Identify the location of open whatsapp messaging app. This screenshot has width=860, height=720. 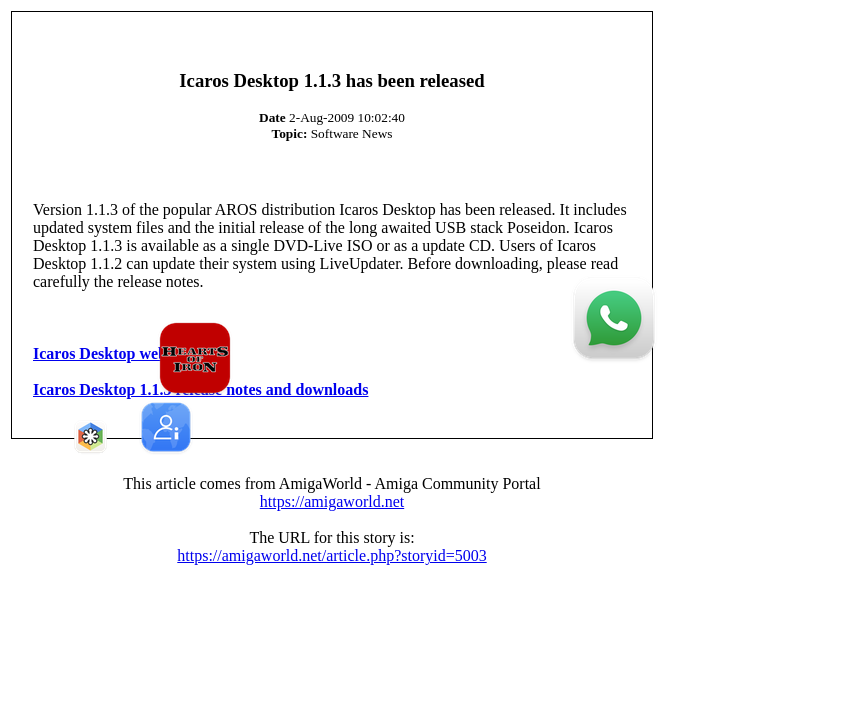
(614, 318).